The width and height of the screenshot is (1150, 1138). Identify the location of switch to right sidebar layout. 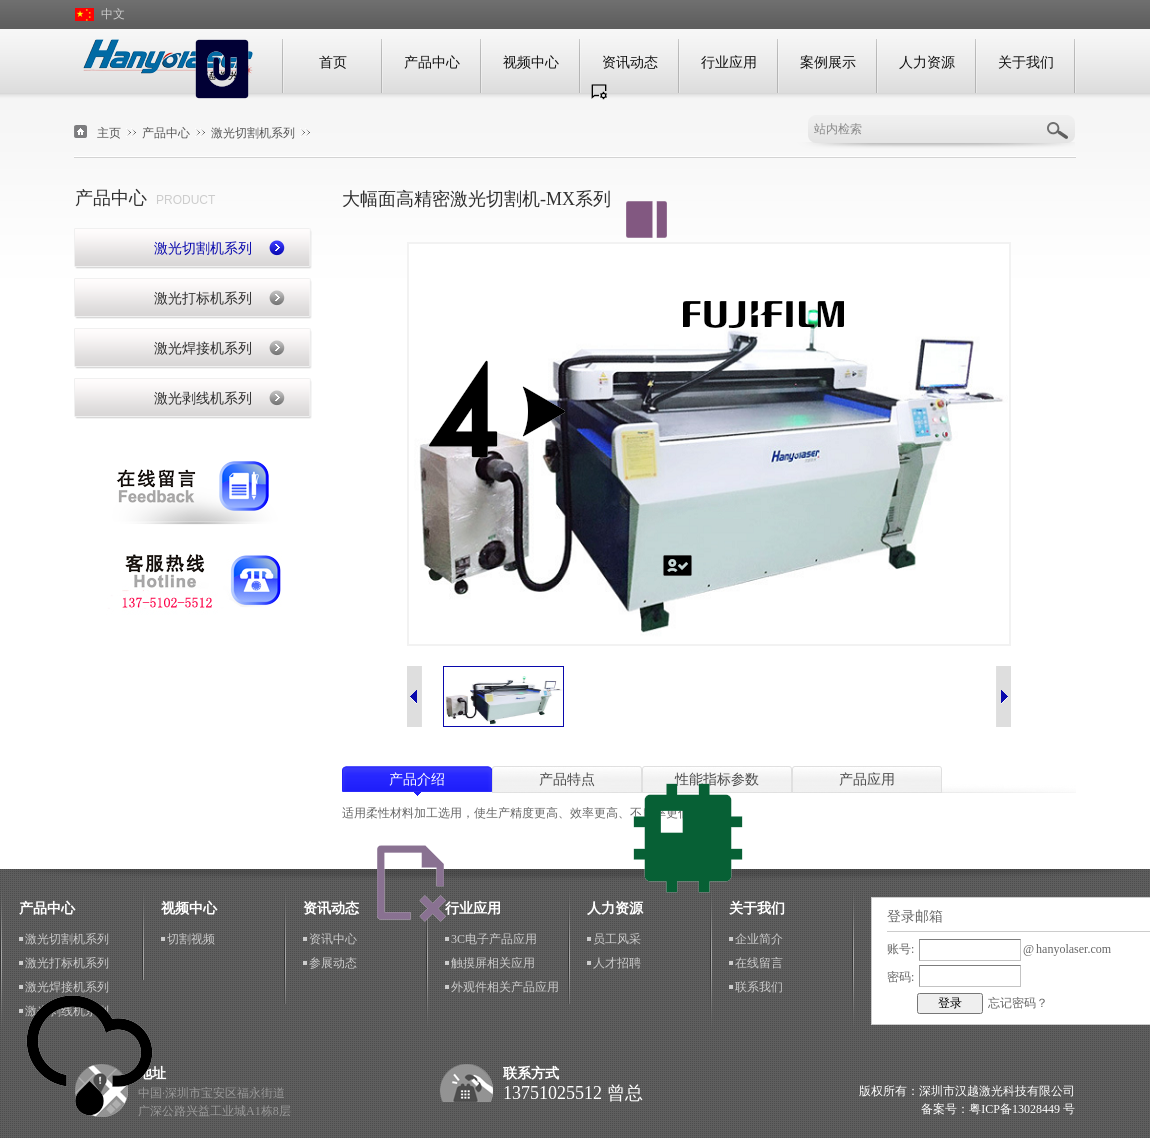
(646, 219).